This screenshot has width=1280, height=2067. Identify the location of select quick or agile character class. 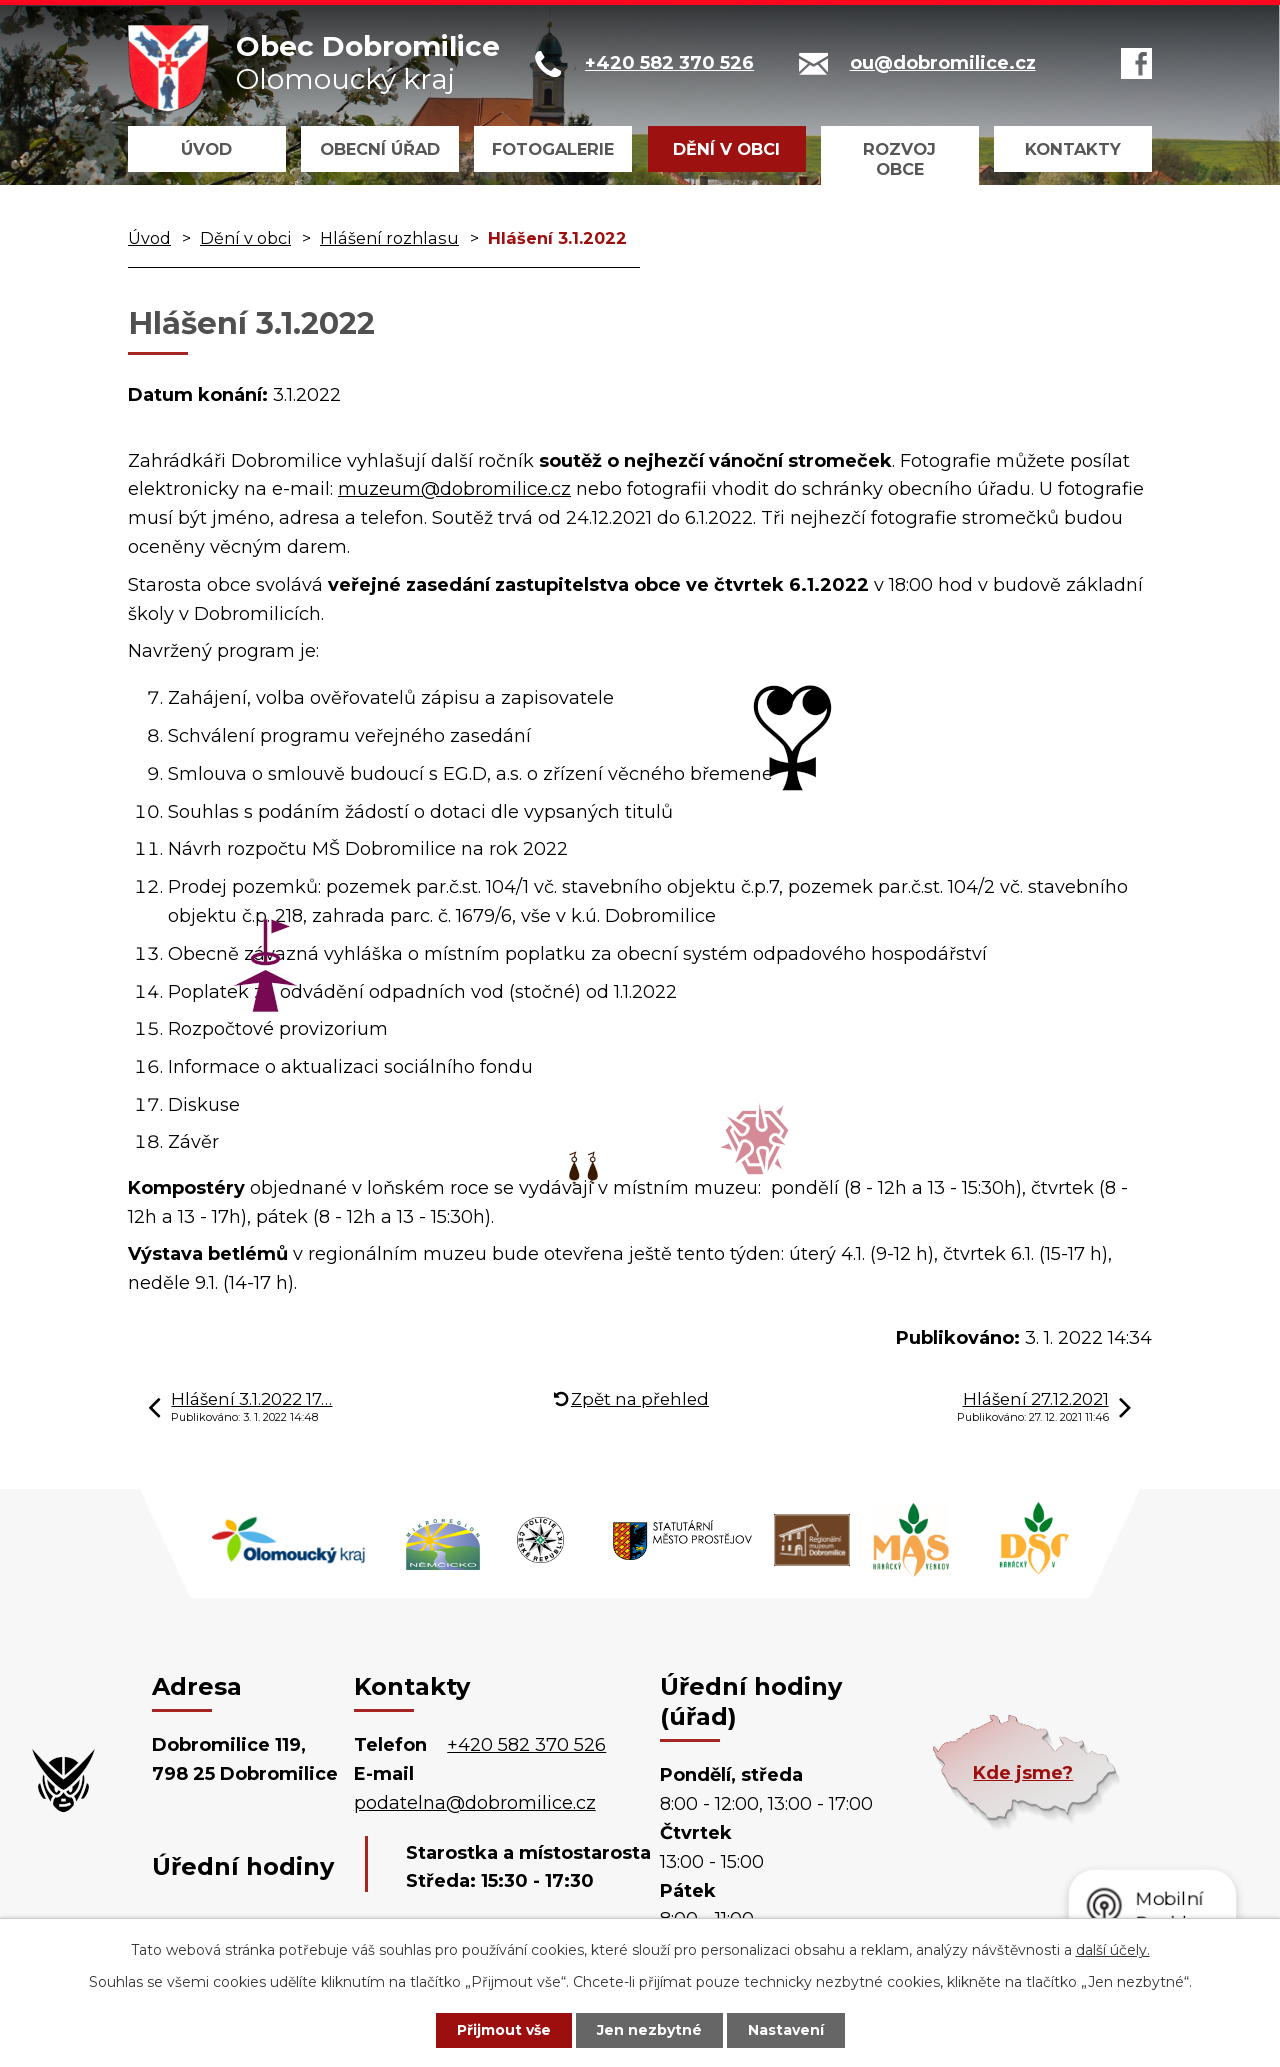
(63, 1780).